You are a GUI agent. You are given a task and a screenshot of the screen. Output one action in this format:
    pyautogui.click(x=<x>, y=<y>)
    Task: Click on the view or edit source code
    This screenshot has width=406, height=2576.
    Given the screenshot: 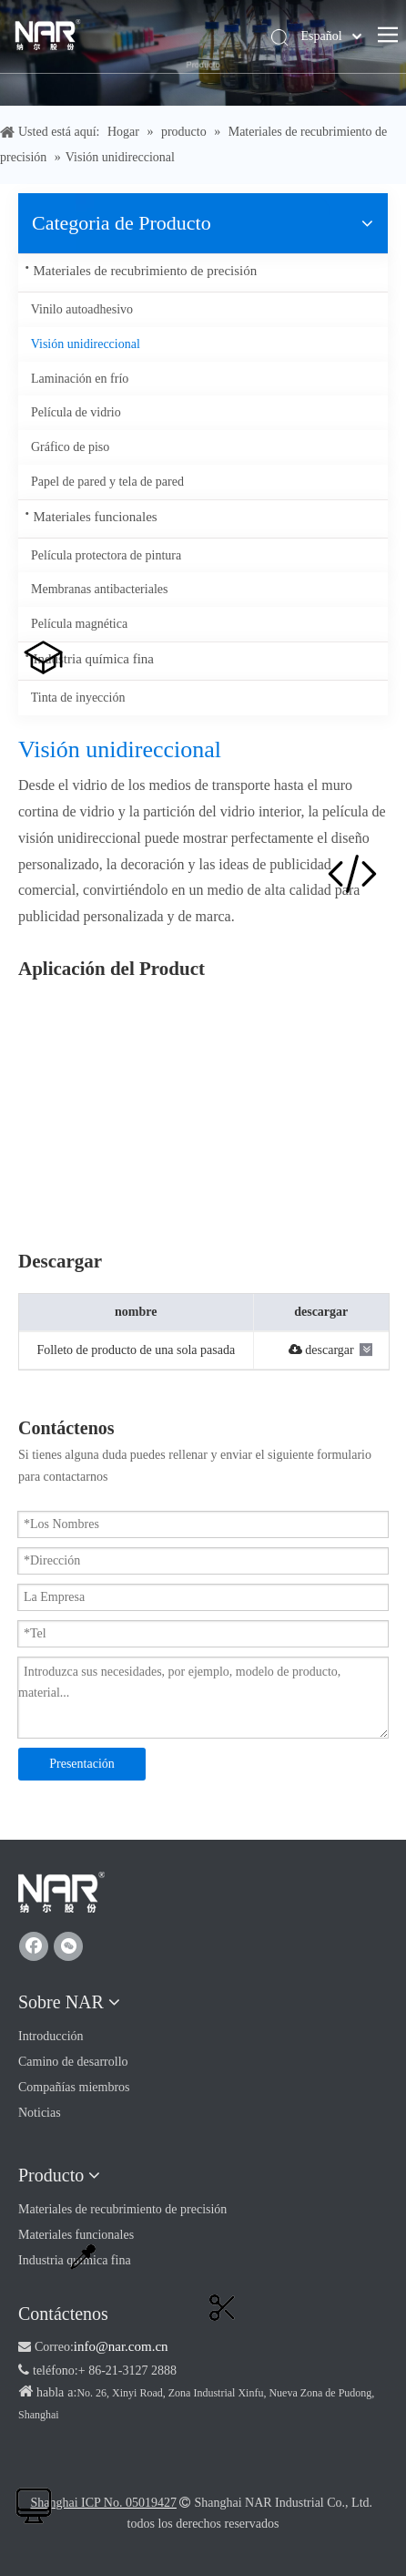 What is the action you would take?
    pyautogui.click(x=352, y=874)
    